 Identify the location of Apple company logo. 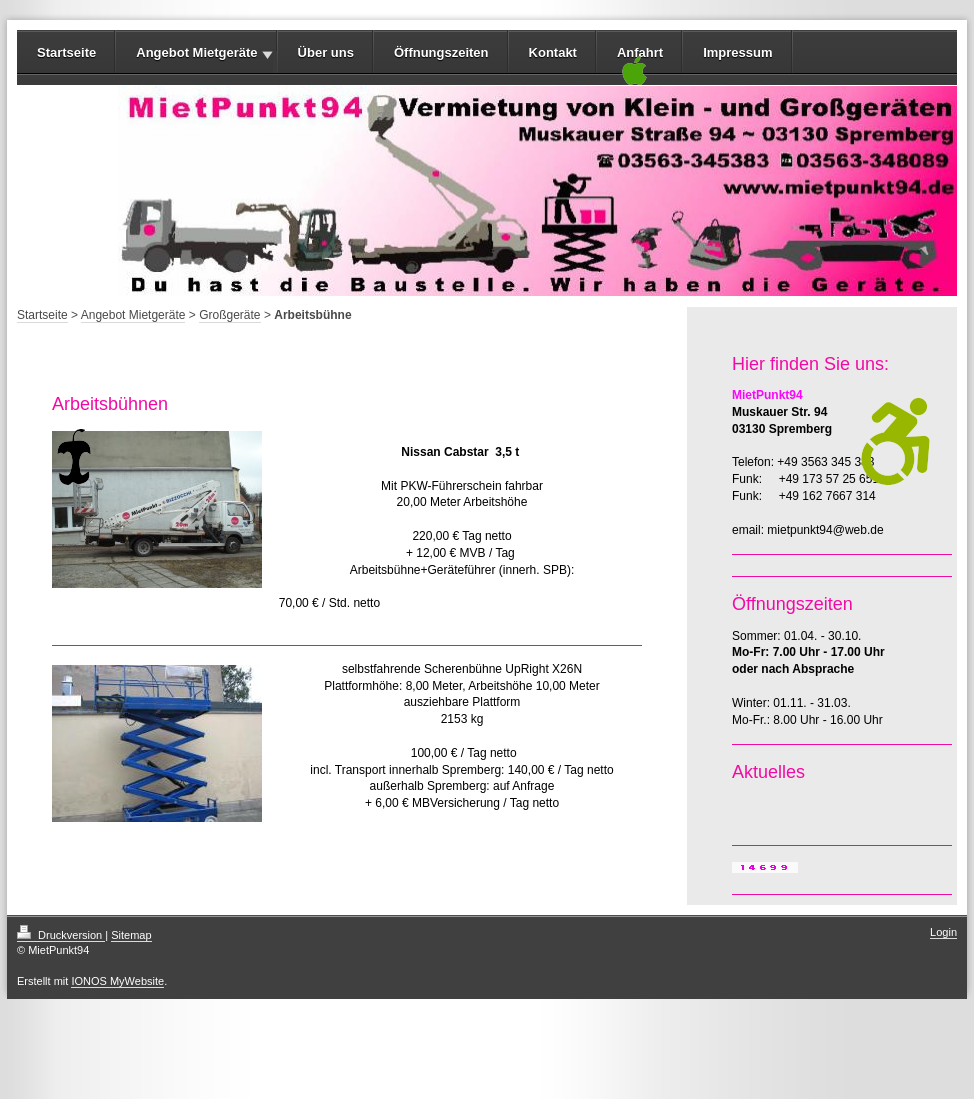
(634, 70).